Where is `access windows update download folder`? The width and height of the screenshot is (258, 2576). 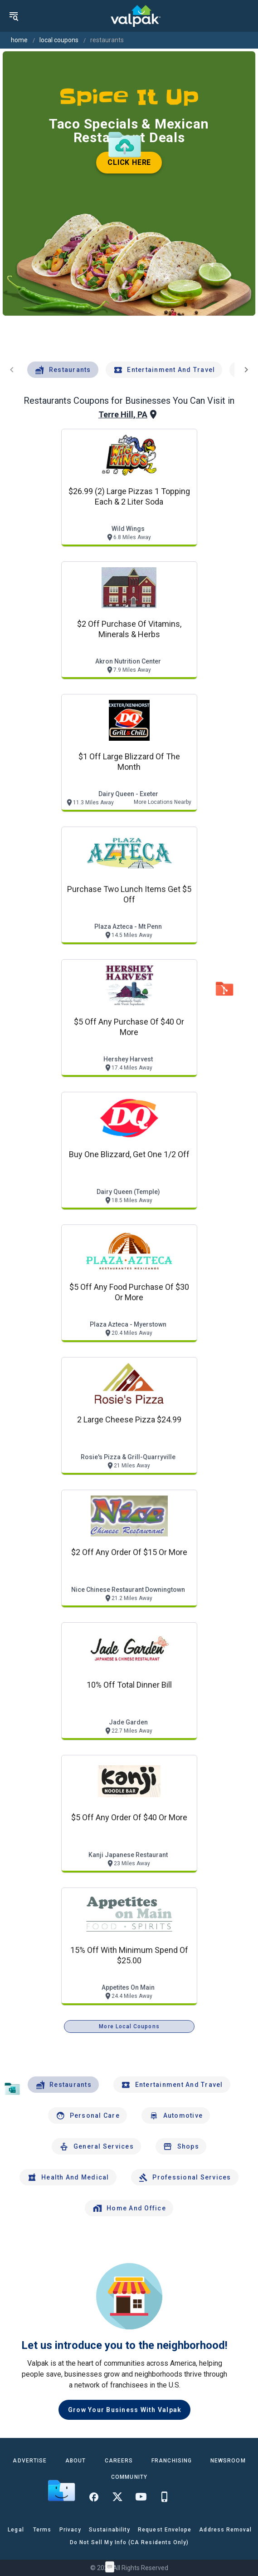
access windows update download folder is located at coordinates (124, 145).